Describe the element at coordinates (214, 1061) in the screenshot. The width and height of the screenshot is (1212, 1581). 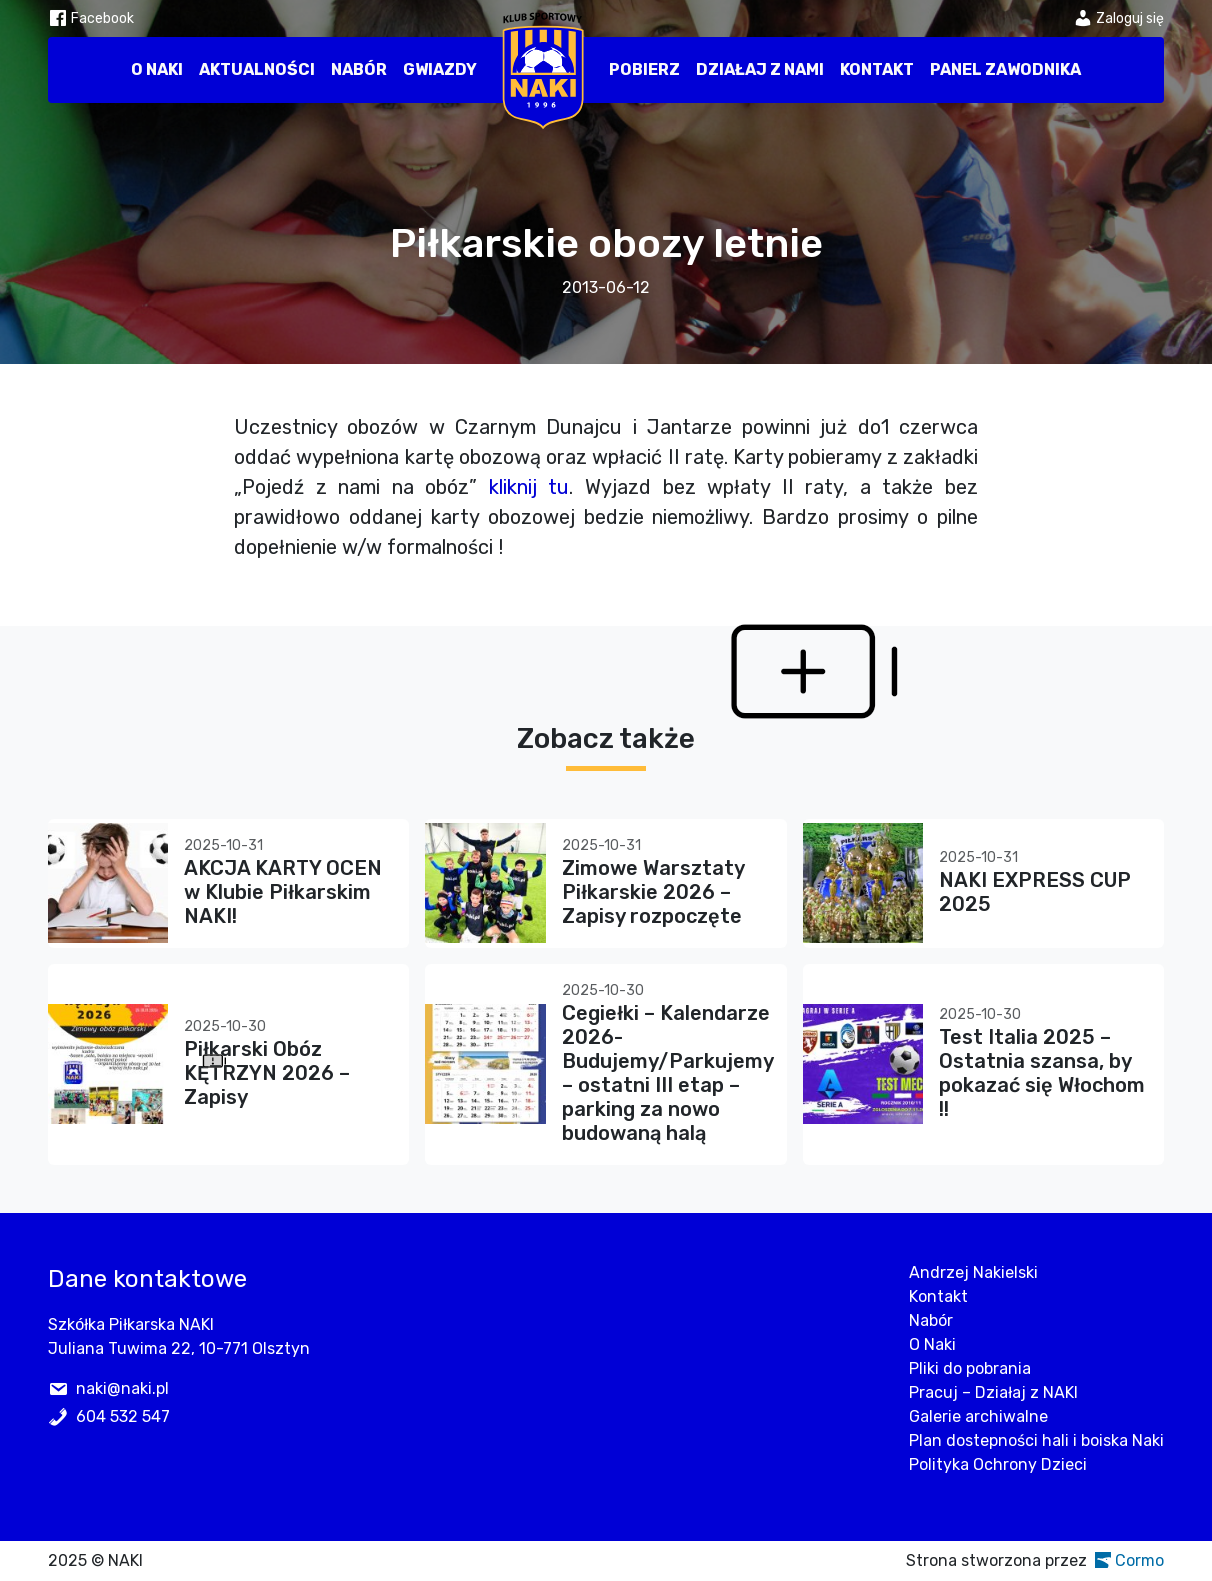
I see `indicates low battery warning` at that location.